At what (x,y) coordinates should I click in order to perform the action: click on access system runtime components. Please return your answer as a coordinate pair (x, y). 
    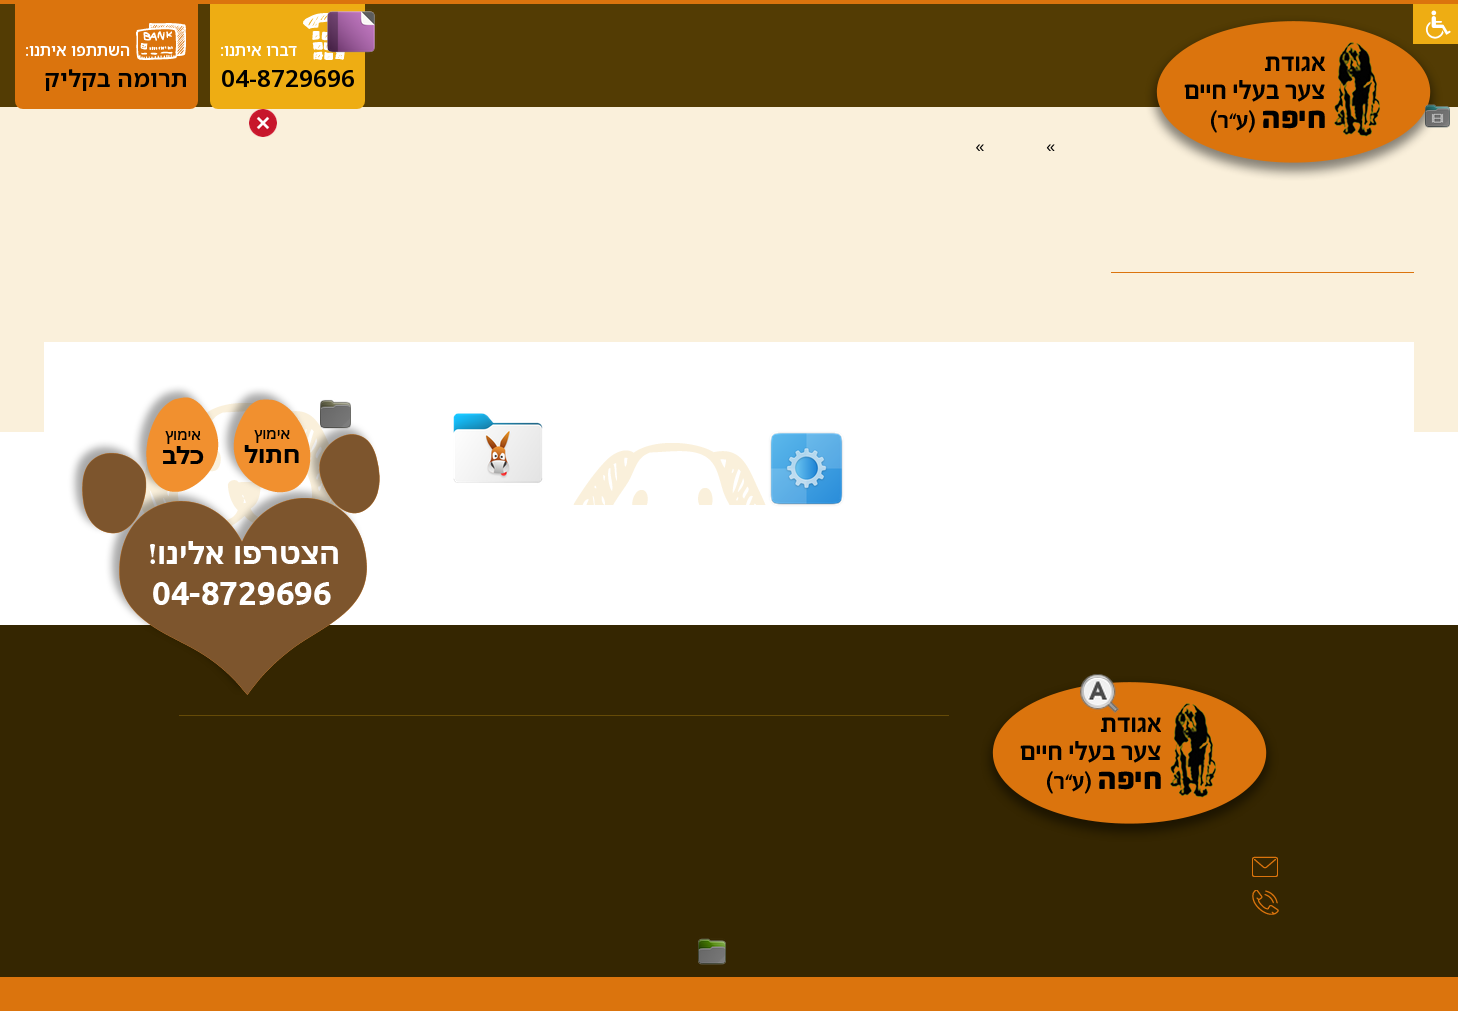
    Looking at the image, I should click on (806, 468).